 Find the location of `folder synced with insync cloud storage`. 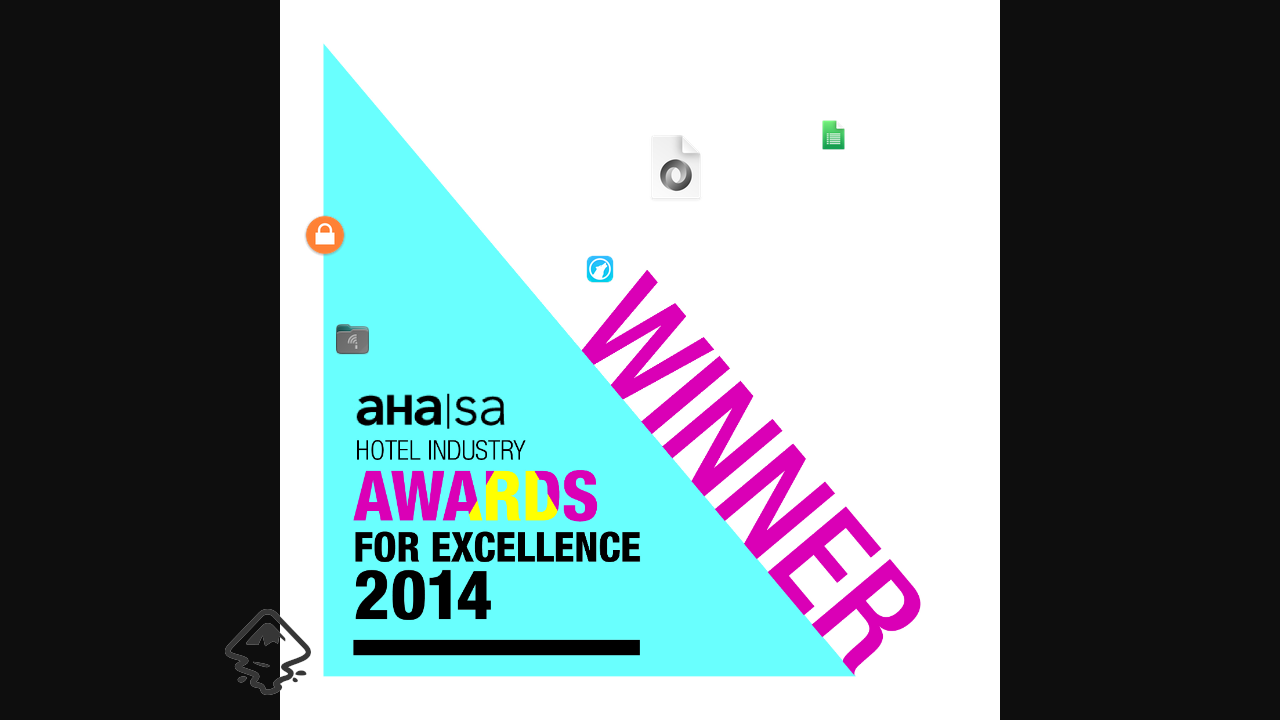

folder synced with insync cloud storage is located at coordinates (352, 338).